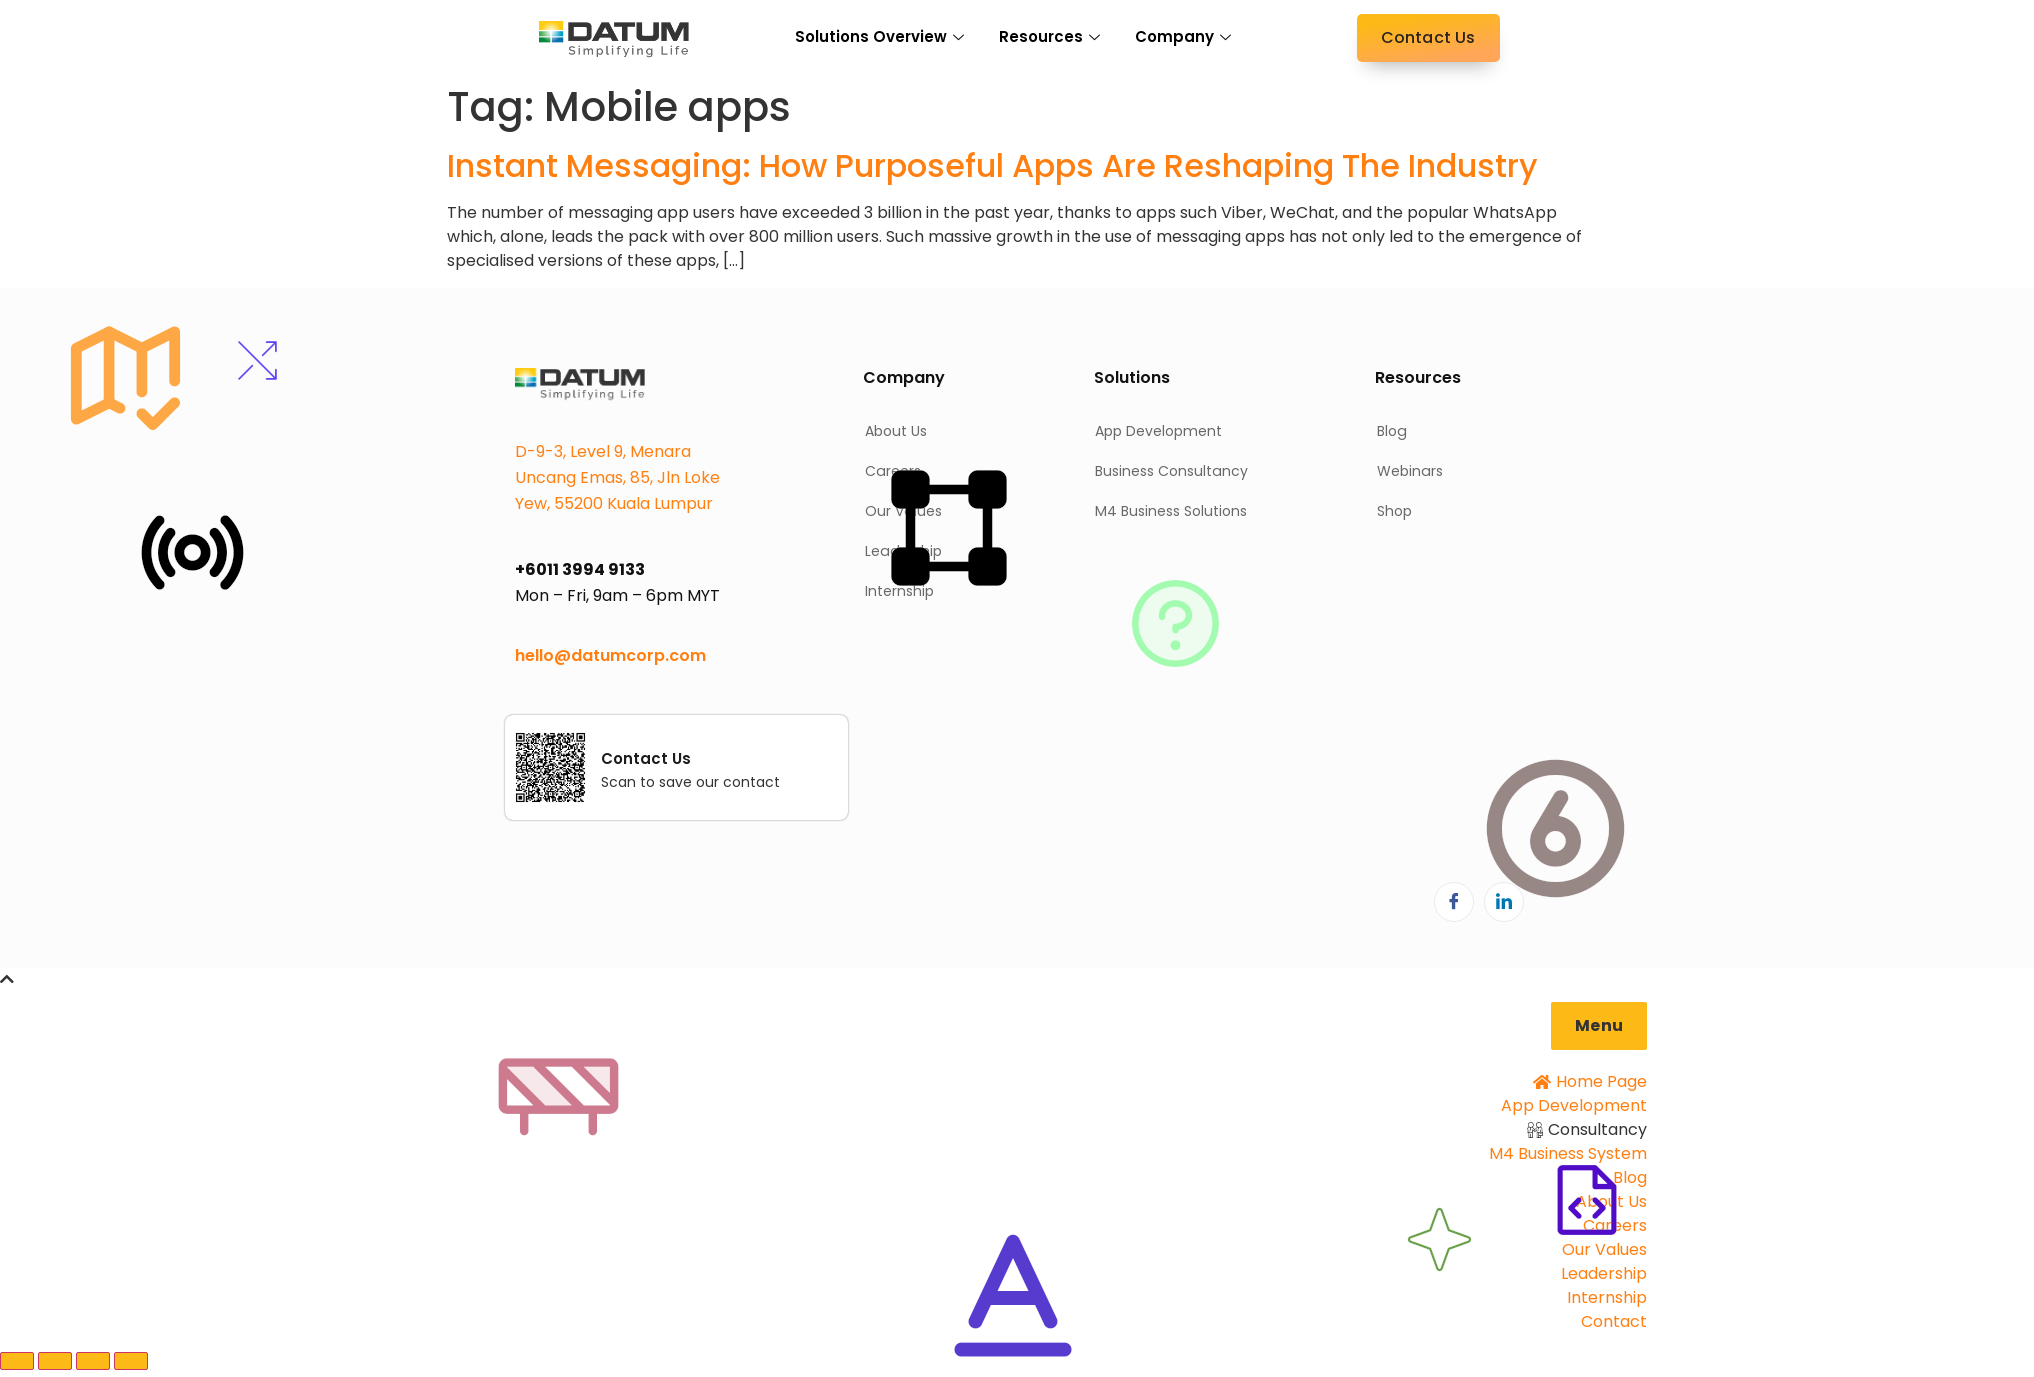  I want to click on indicates a blocked or restricted area, so click(558, 1092).